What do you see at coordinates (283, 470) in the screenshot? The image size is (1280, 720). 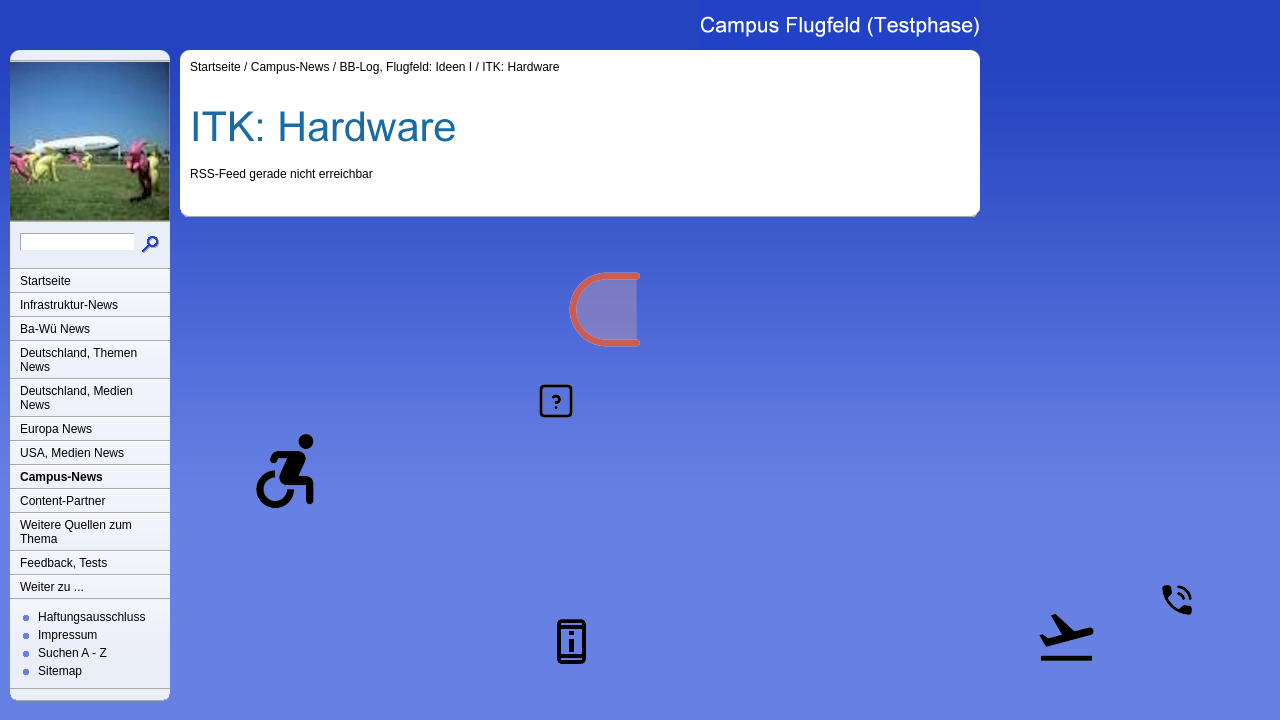 I see `indicates wheelchair accessibility available` at bounding box center [283, 470].